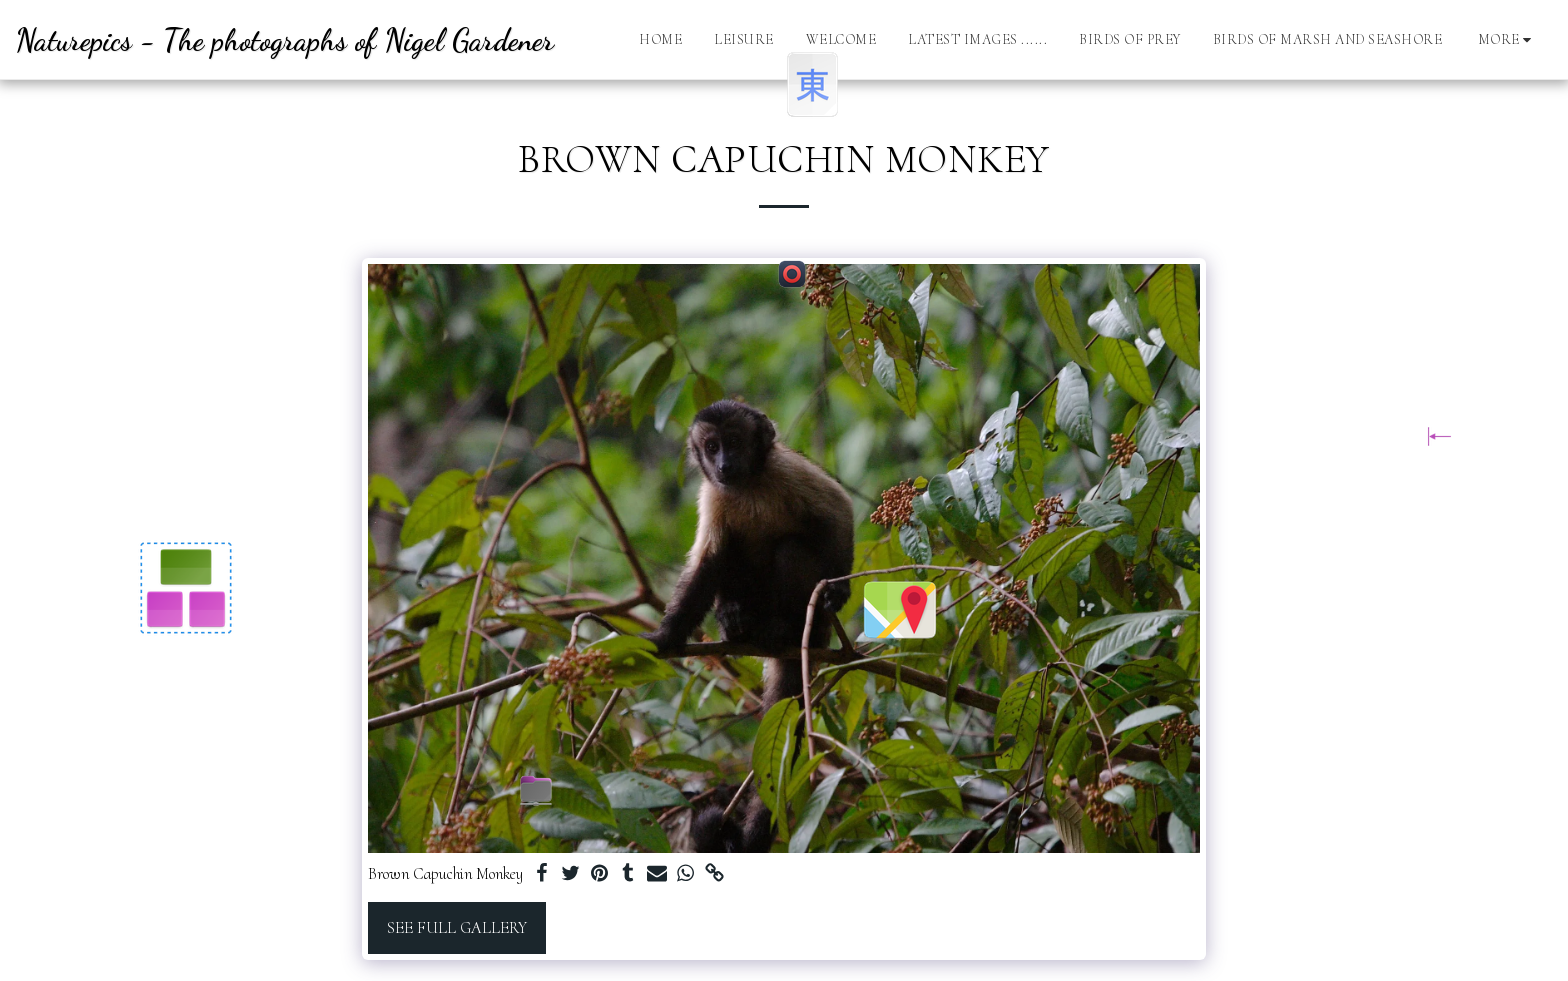  I want to click on open gnome maps application, so click(900, 610).